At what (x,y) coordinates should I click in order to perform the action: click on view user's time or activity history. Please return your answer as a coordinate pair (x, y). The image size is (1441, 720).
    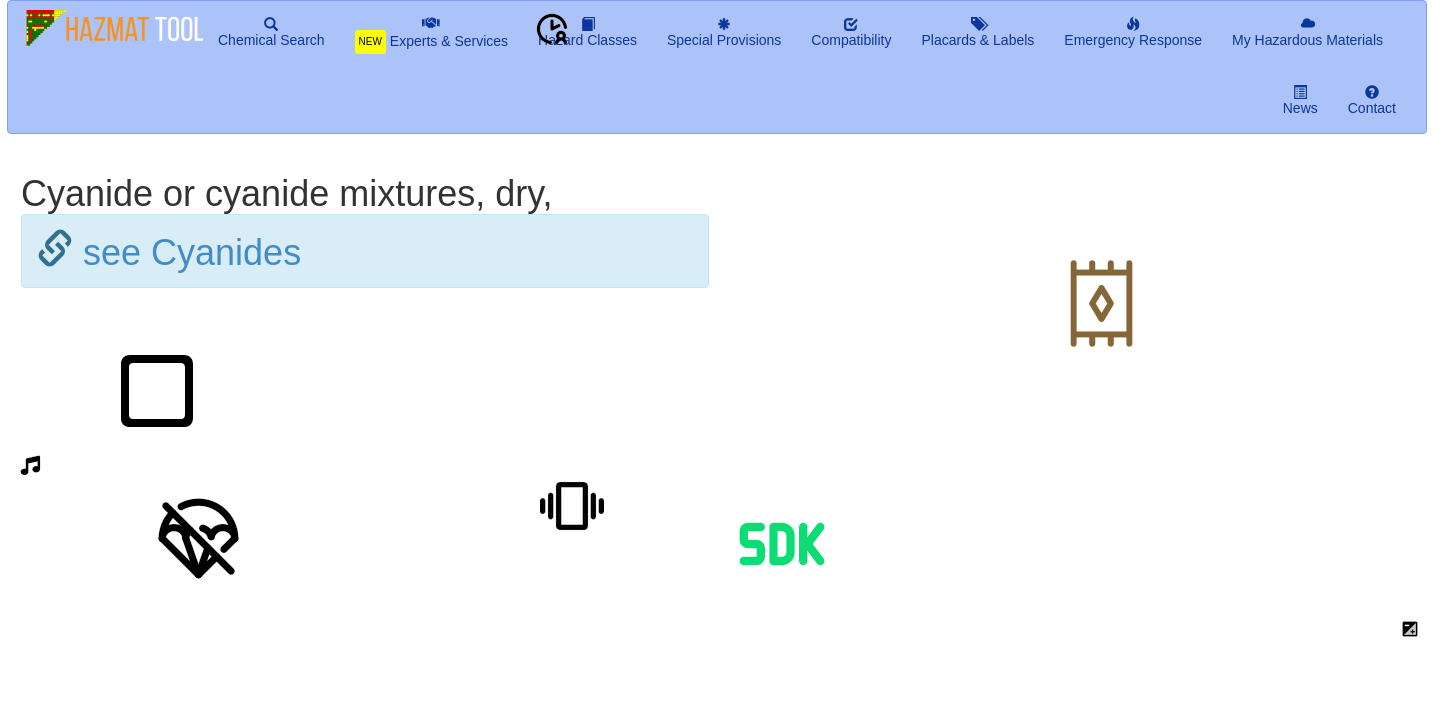
    Looking at the image, I should click on (552, 29).